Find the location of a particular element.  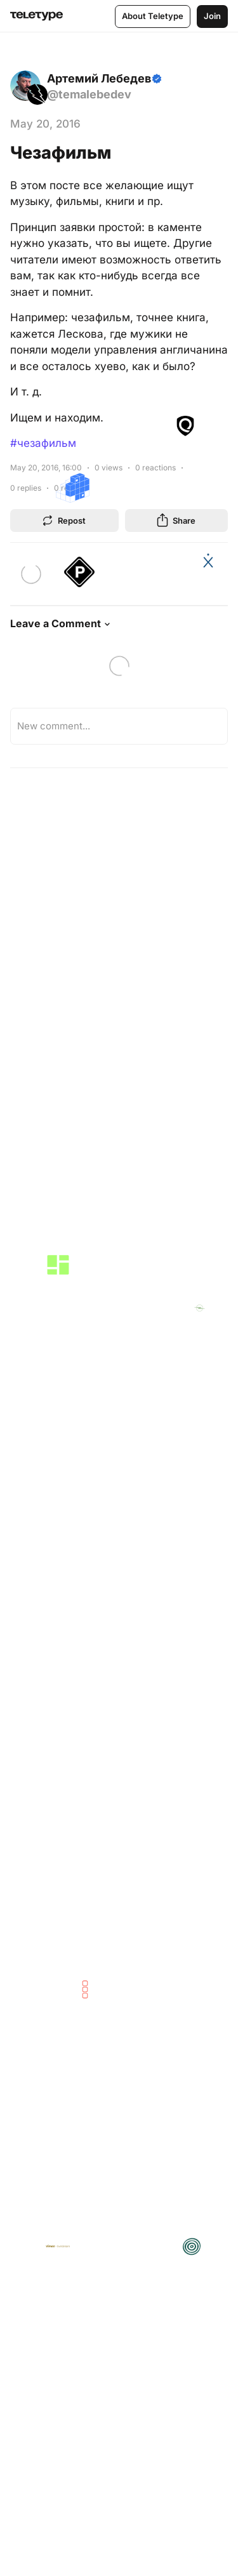

visit the Python Package Index (PyPI) website is located at coordinates (72, 488).